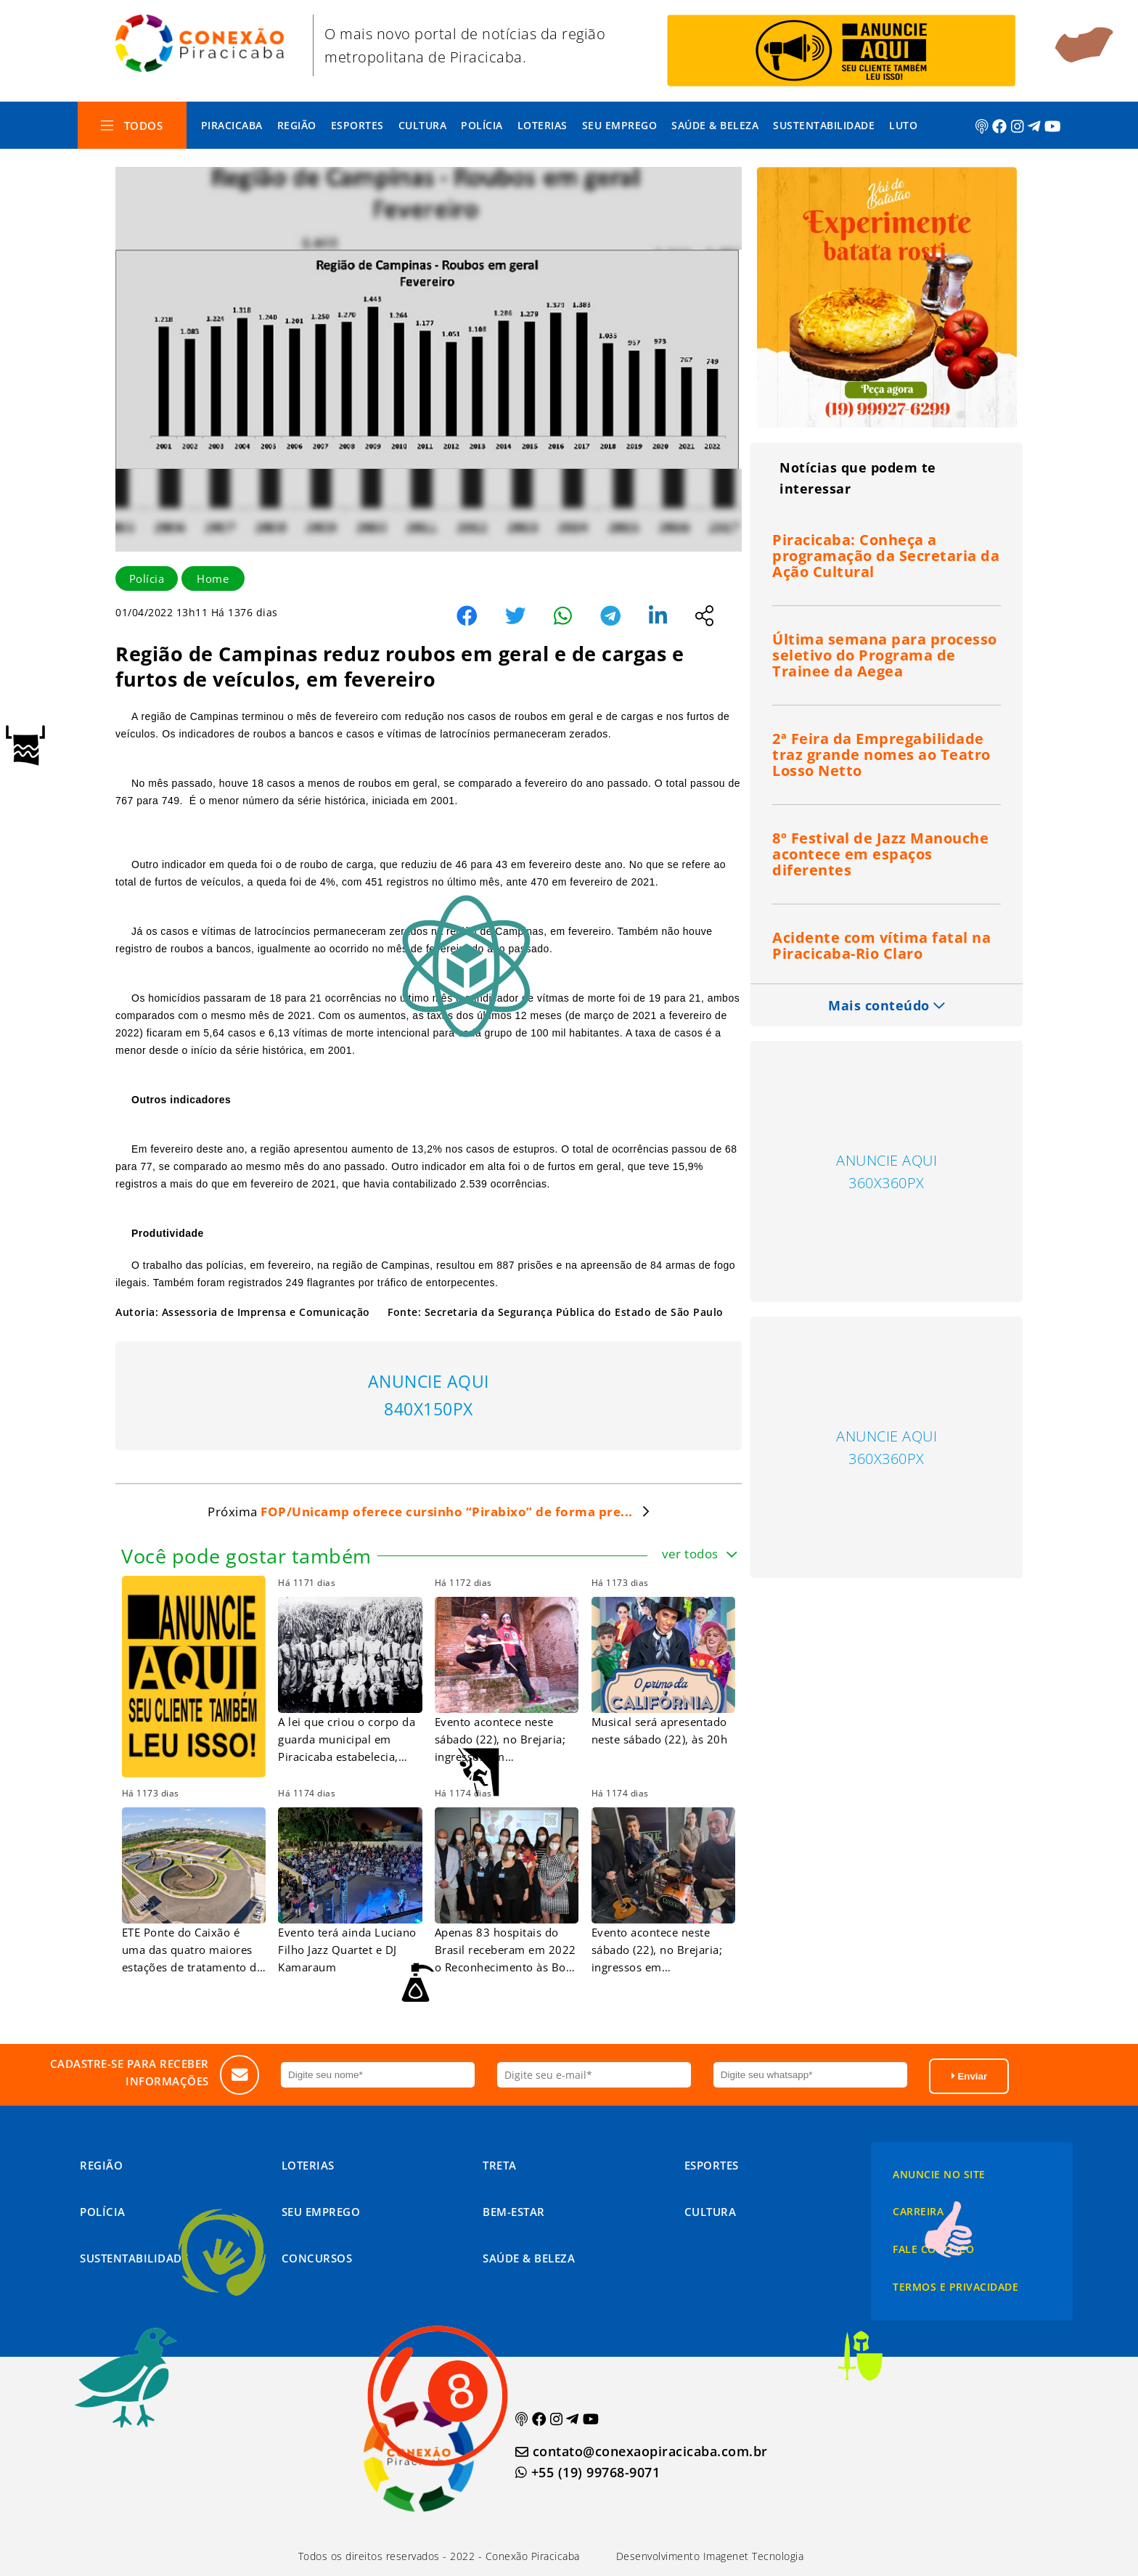 The image size is (1138, 2576). I want to click on like or upvote content, so click(949, 2229).